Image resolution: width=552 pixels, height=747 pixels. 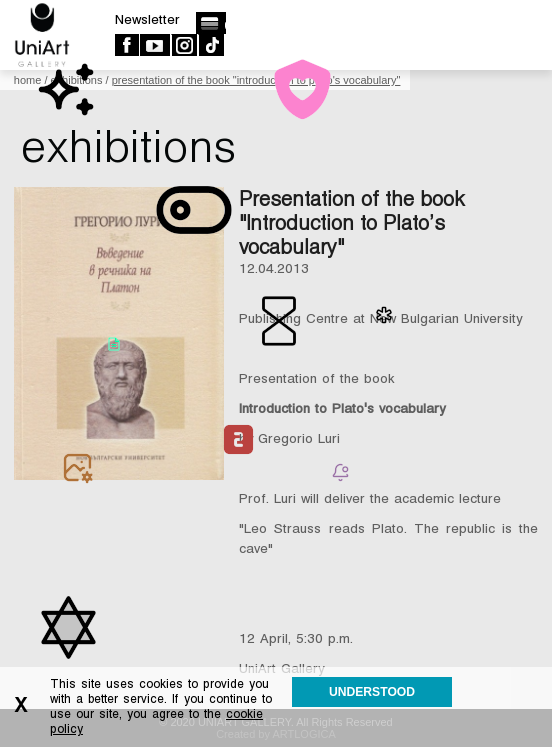 What do you see at coordinates (194, 210) in the screenshot?
I see `toggle switch in off position` at bounding box center [194, 210].